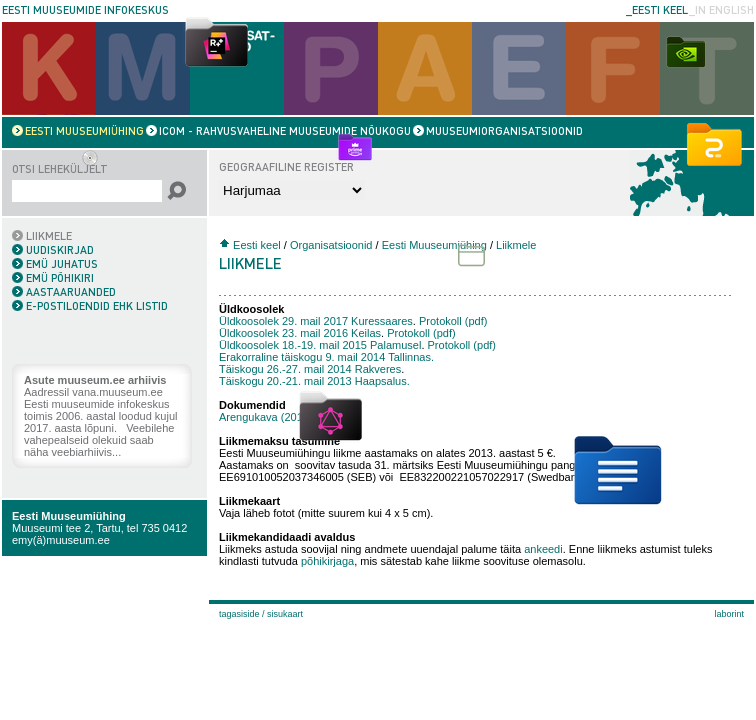 Image resolution: width=756 pixels, height=720 pixels. What do you see at coordinates (617, 472) in the screenshot?
I see `open google docs folder` at bounding box center [617, 472].